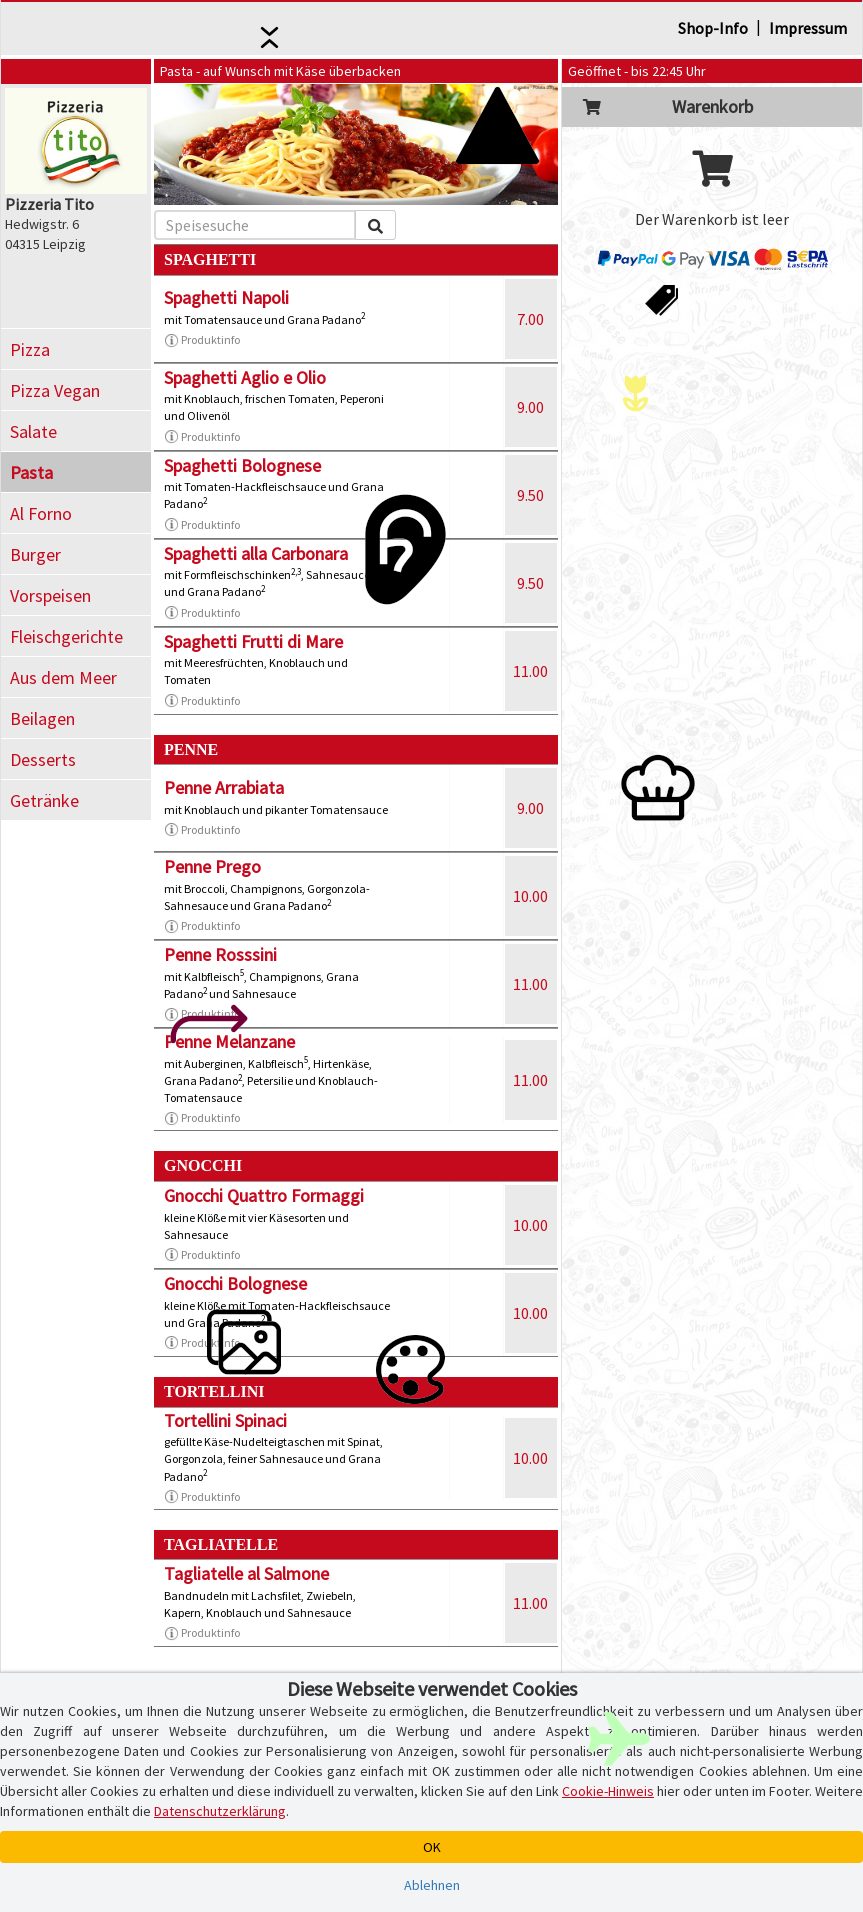 The width and height of the screenshot is (863, 1912). Describe the element at coordinates (269, 37) in the screenshot. I see `collapse an expanded section or panel` at that location.